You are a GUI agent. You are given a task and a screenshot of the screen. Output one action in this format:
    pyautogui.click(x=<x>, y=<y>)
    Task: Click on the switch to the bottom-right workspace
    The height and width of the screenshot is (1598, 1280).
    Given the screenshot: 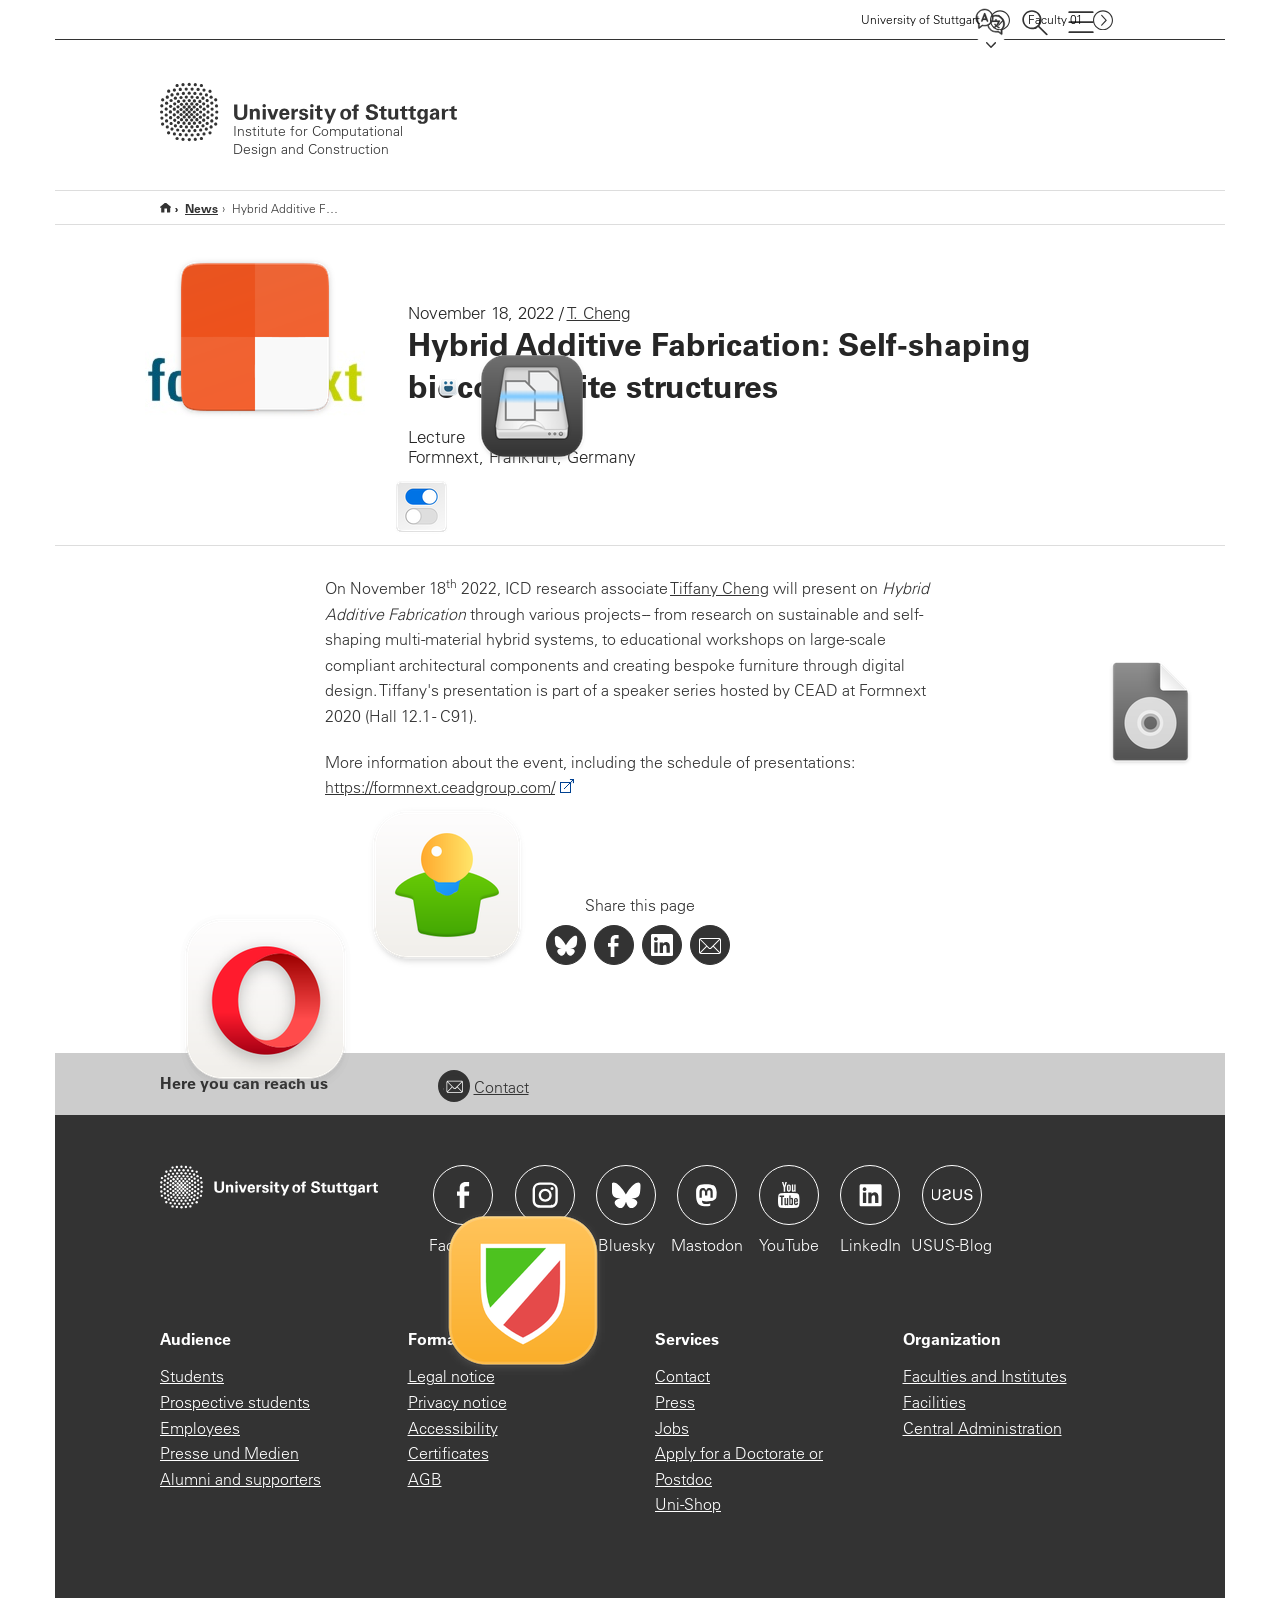 What is the action you would take?
    pyautogui.click(x=255, y=337)
    